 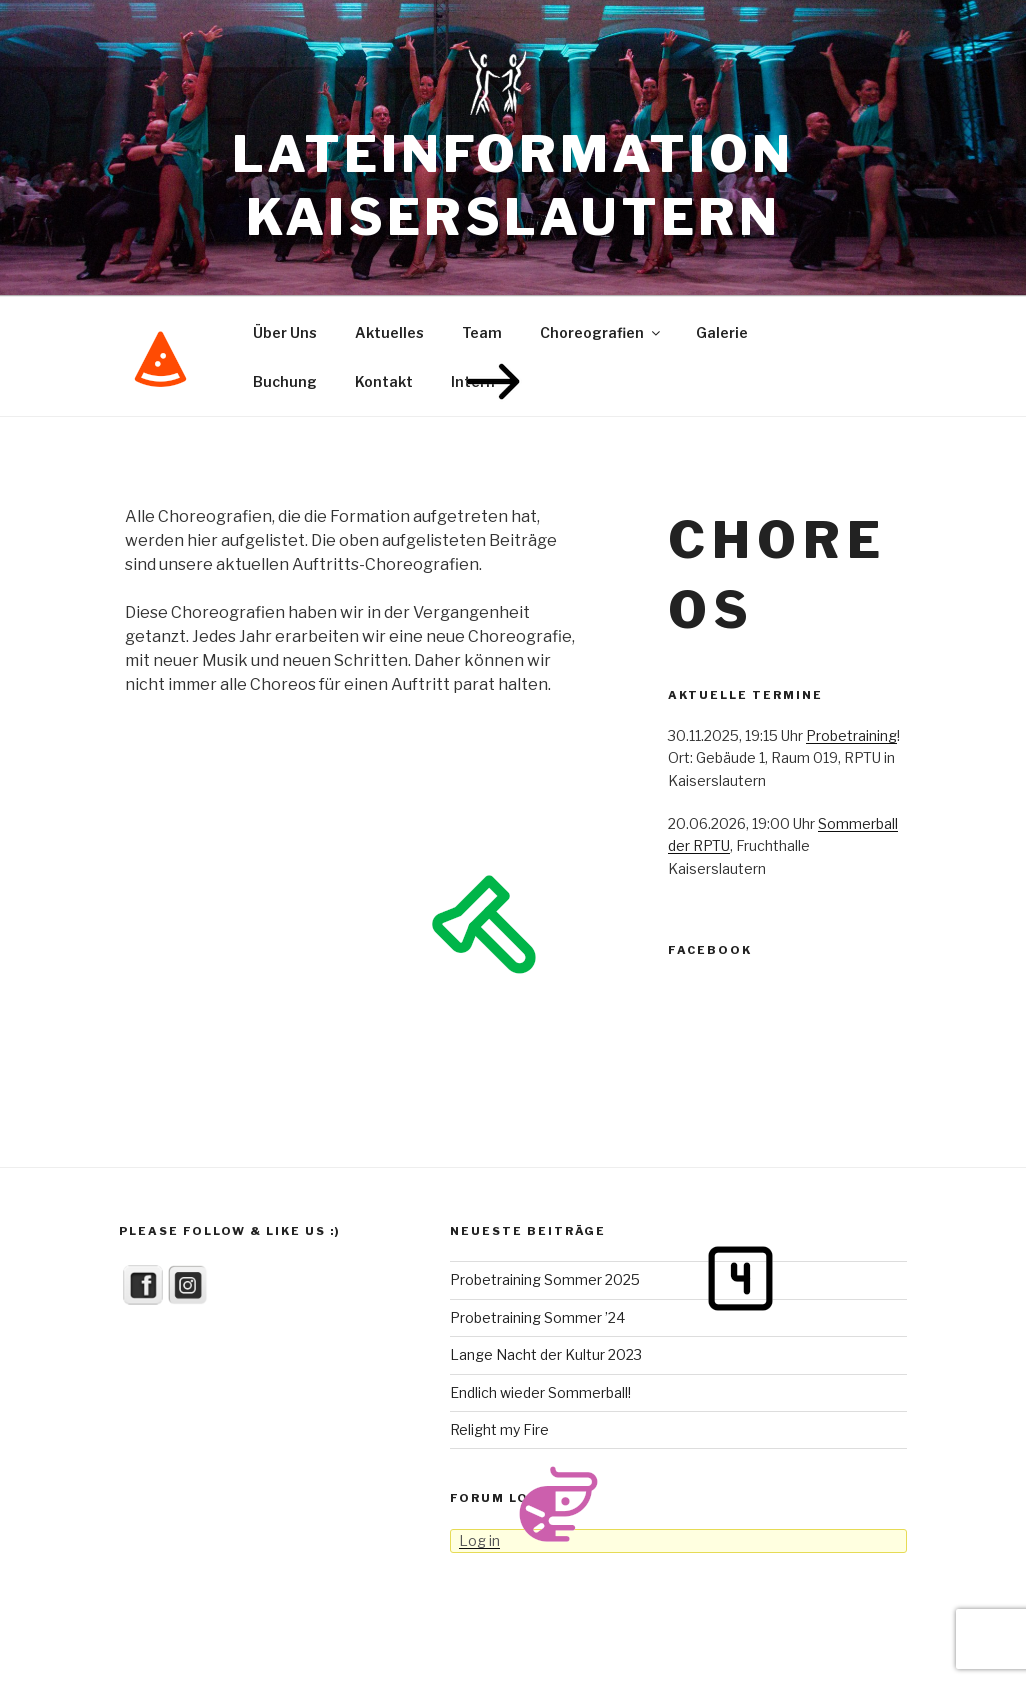 I want to click on select option 4 from a numbered list, so click(x=740, y=1278).